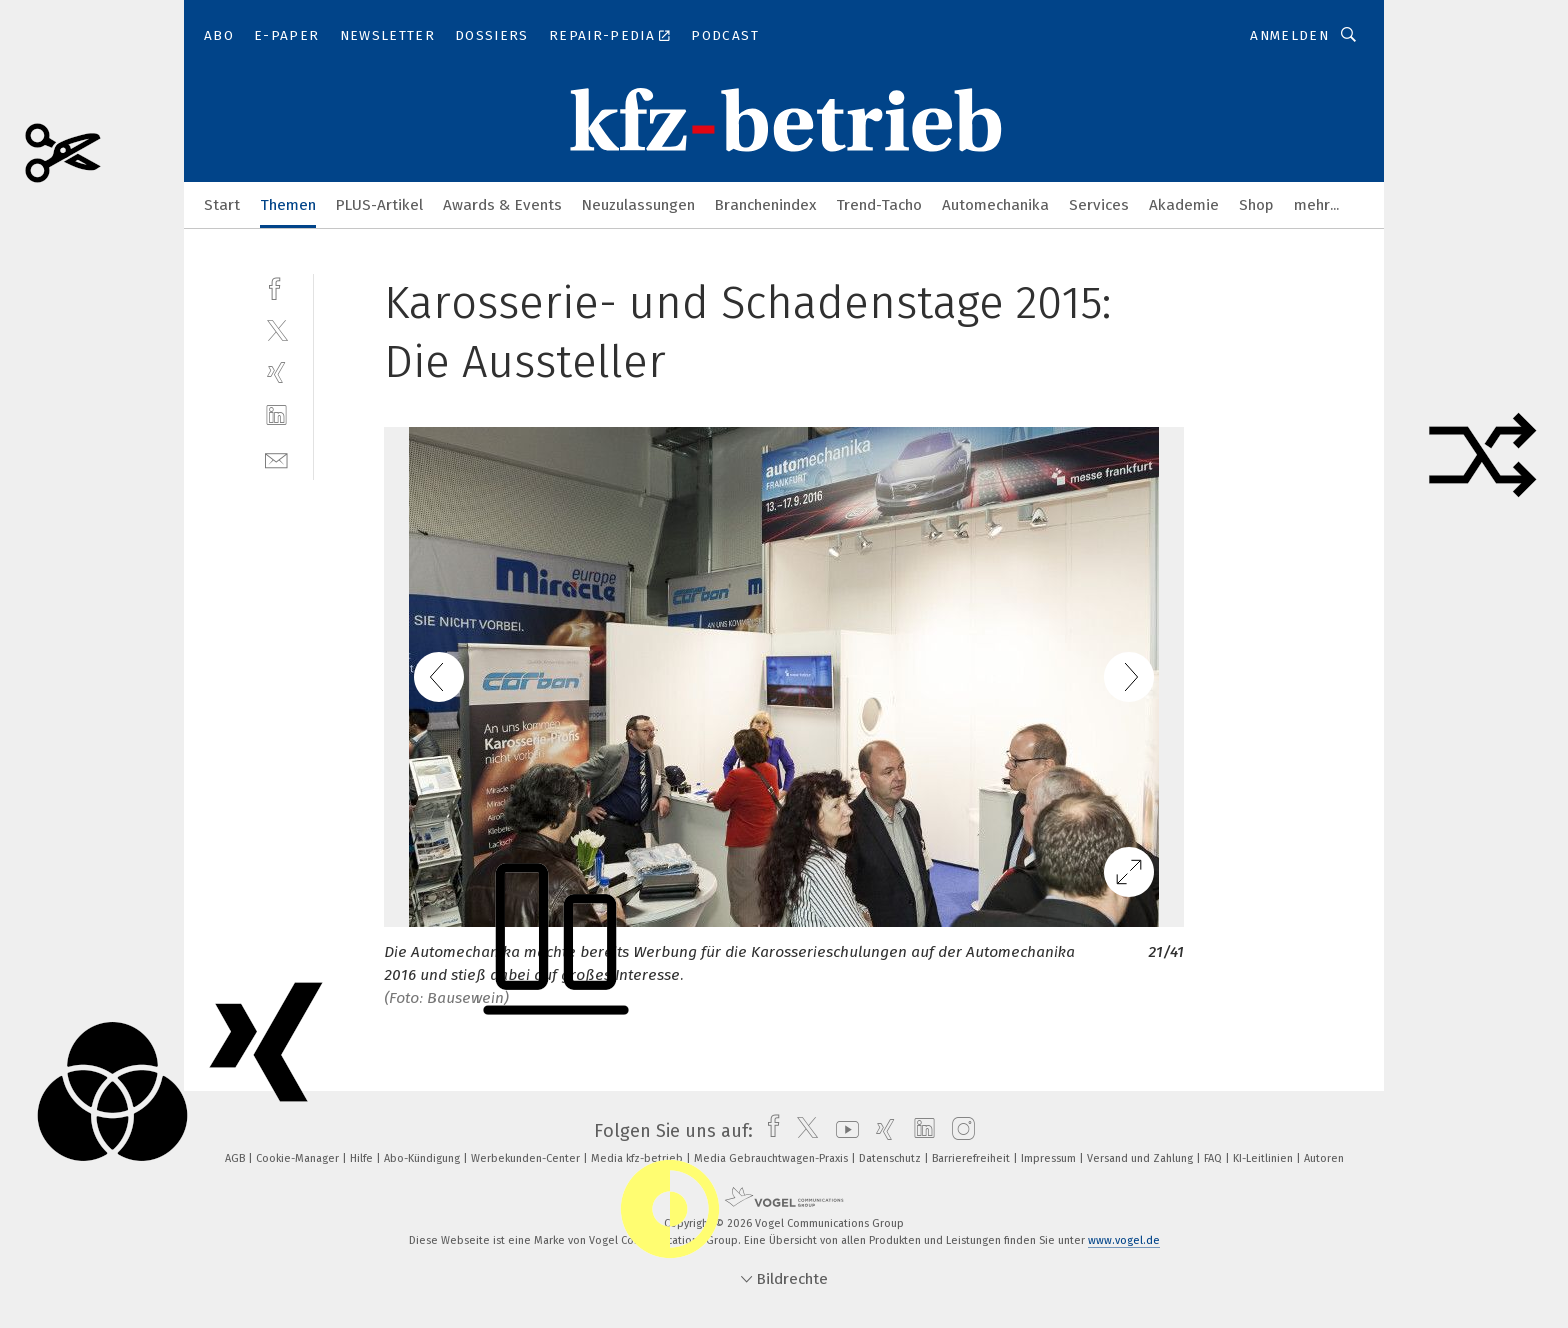 The height and width of the screenshot is (1328, 1568). I want to click on cut selected text or content, so click(63, 153).